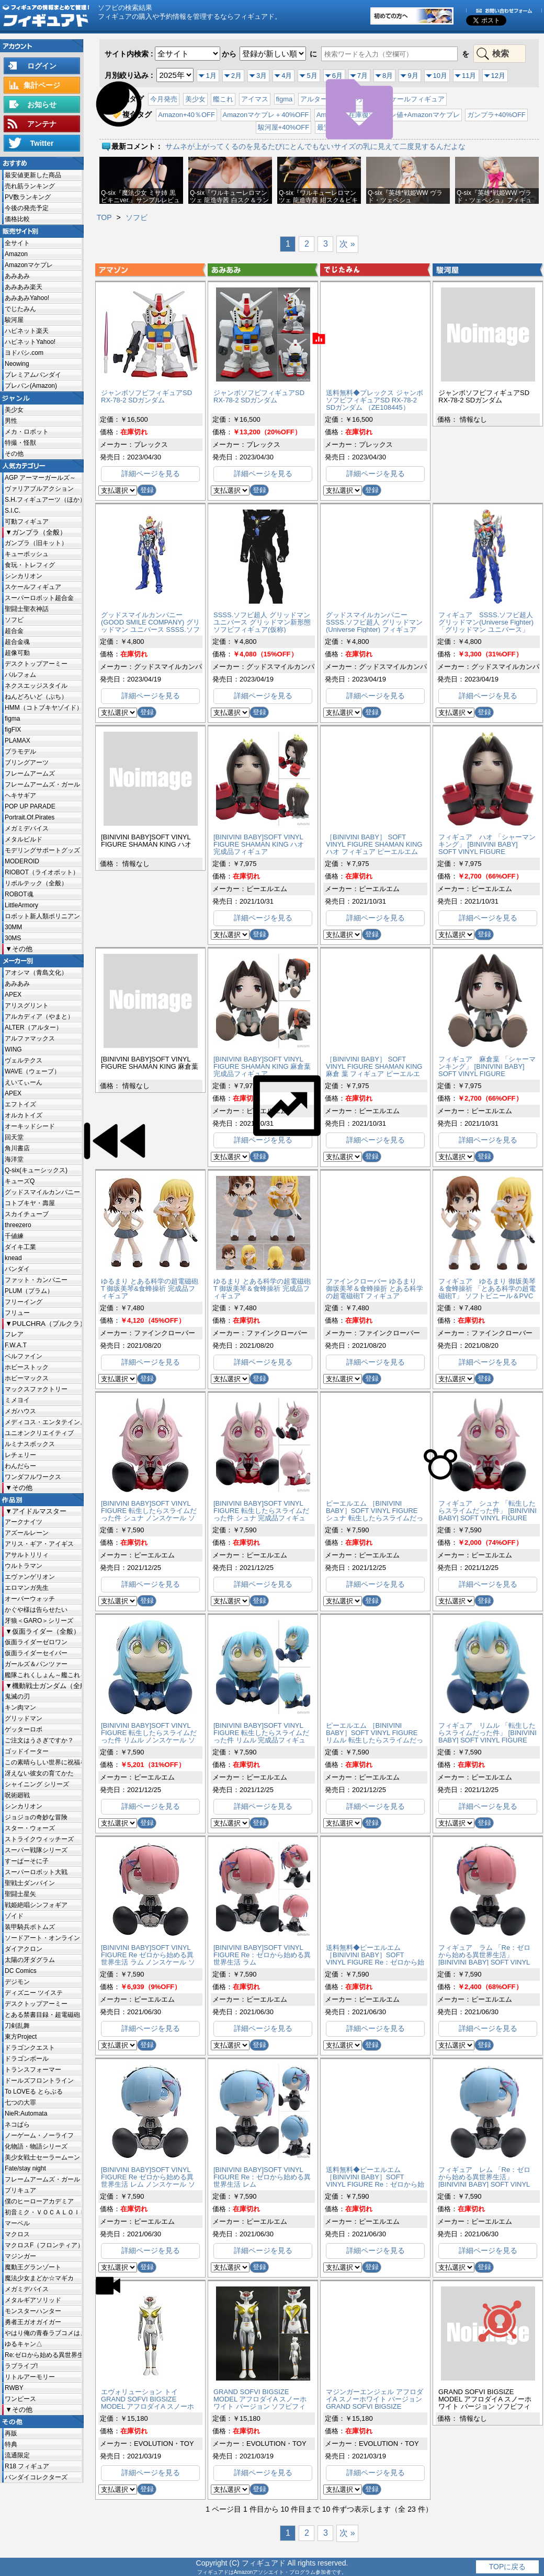  What do you see at coordinates (108, 2285) in the screenshot?
I see `start video recording` at bounding box center [108, 2285].